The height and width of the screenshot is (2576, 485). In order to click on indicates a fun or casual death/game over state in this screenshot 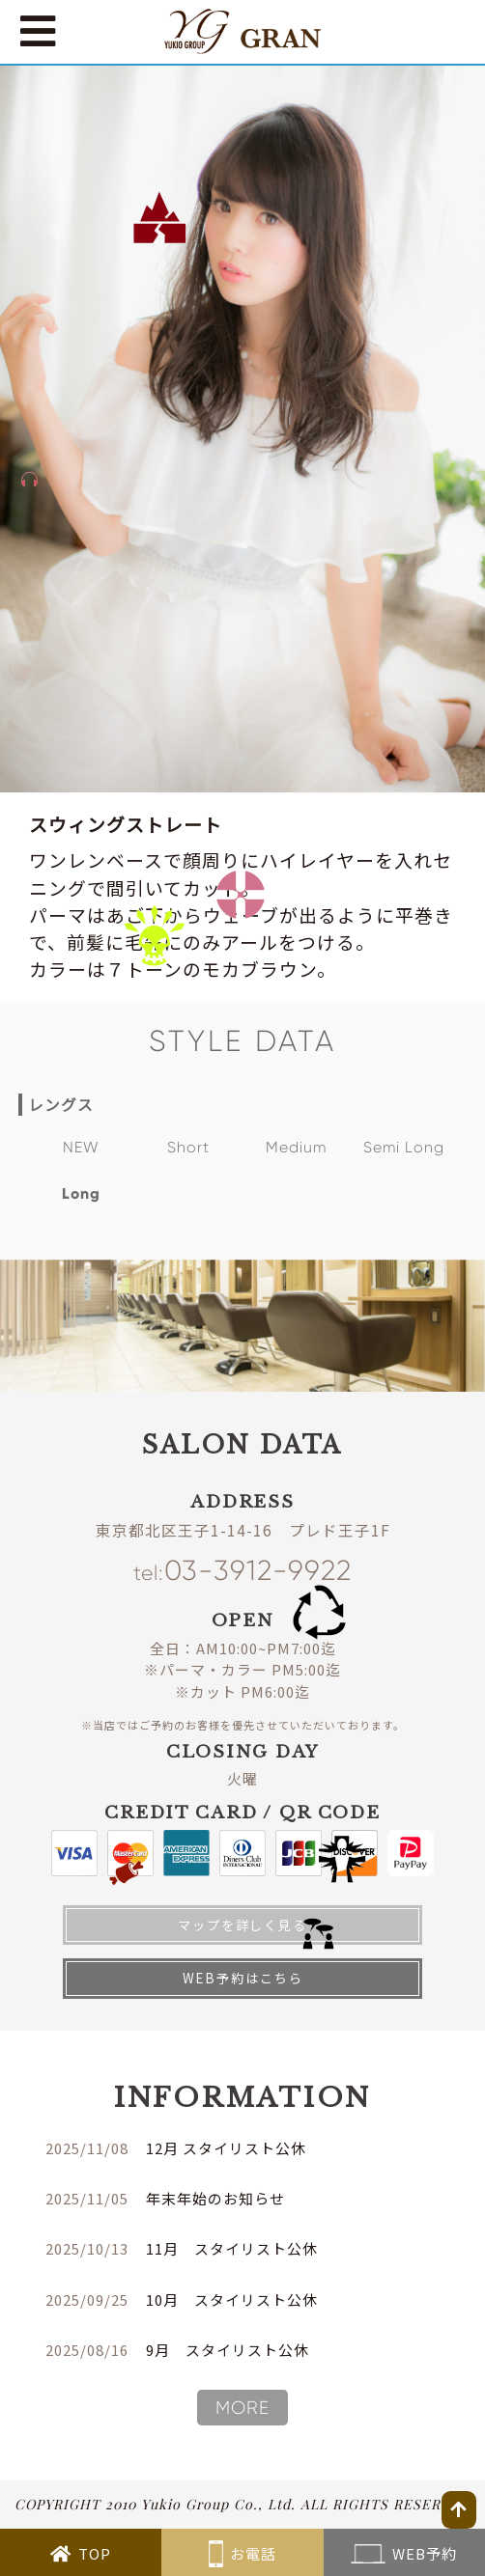, I will do `click(154, 934)`.